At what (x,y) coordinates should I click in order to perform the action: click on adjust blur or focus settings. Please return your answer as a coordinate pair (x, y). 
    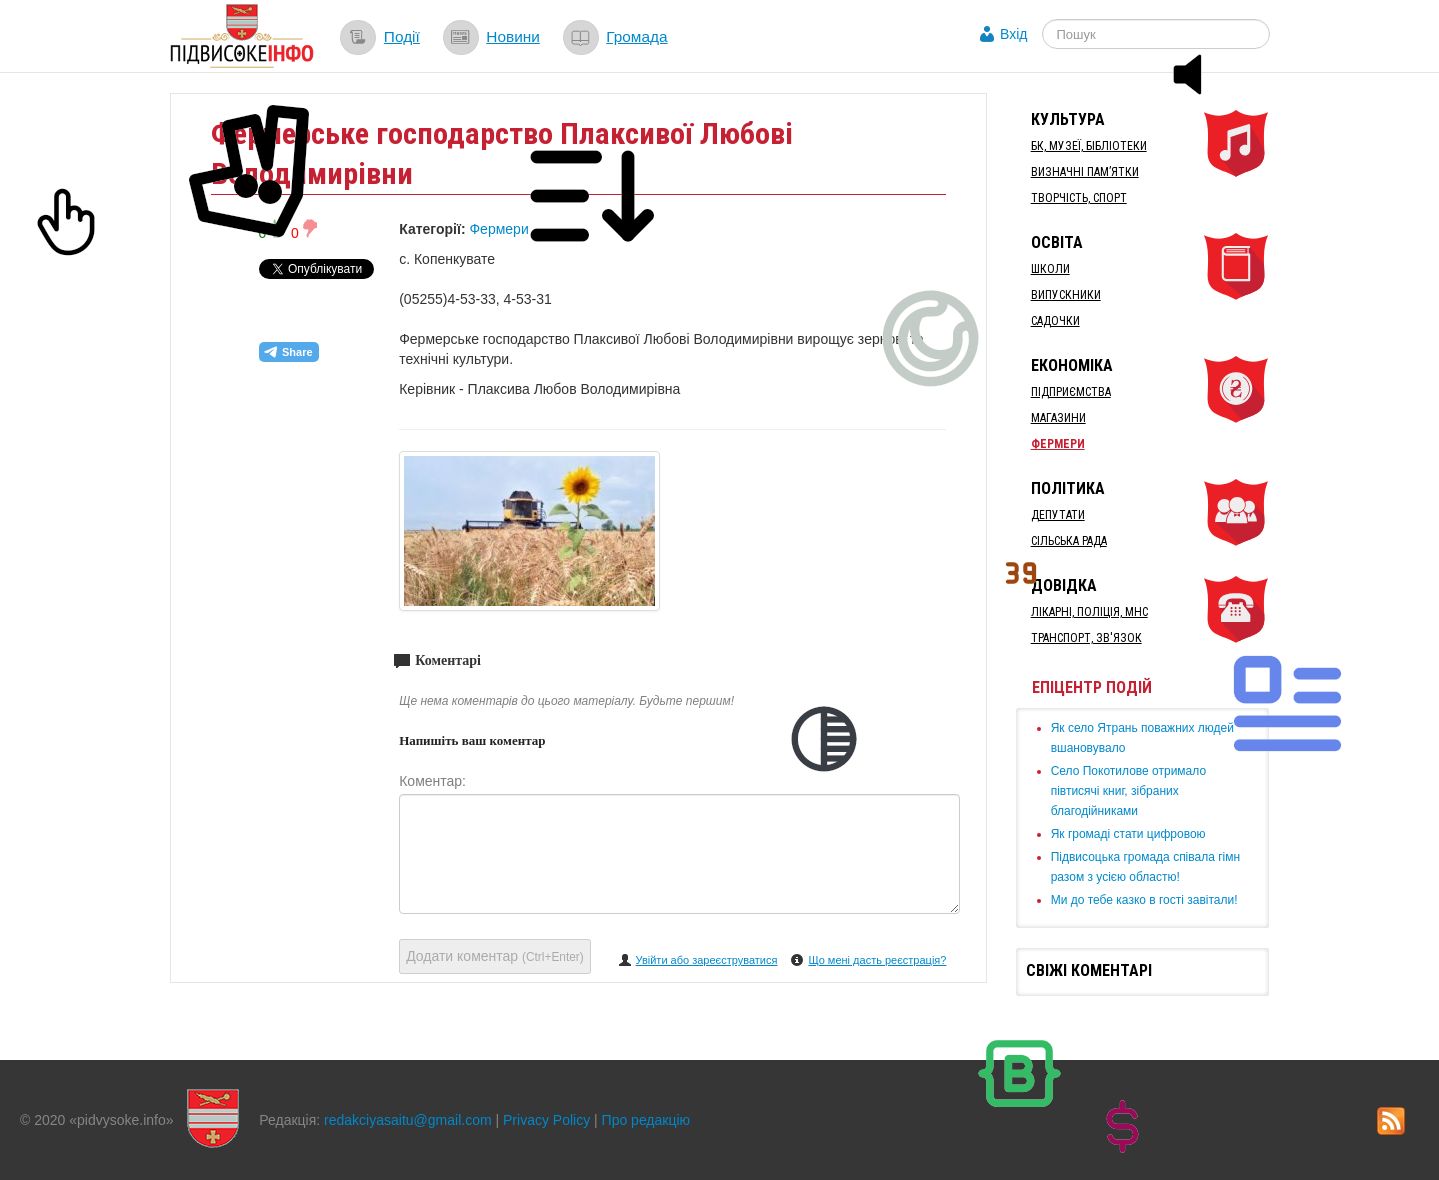
    Looking at the image, I should click on (824, 739).